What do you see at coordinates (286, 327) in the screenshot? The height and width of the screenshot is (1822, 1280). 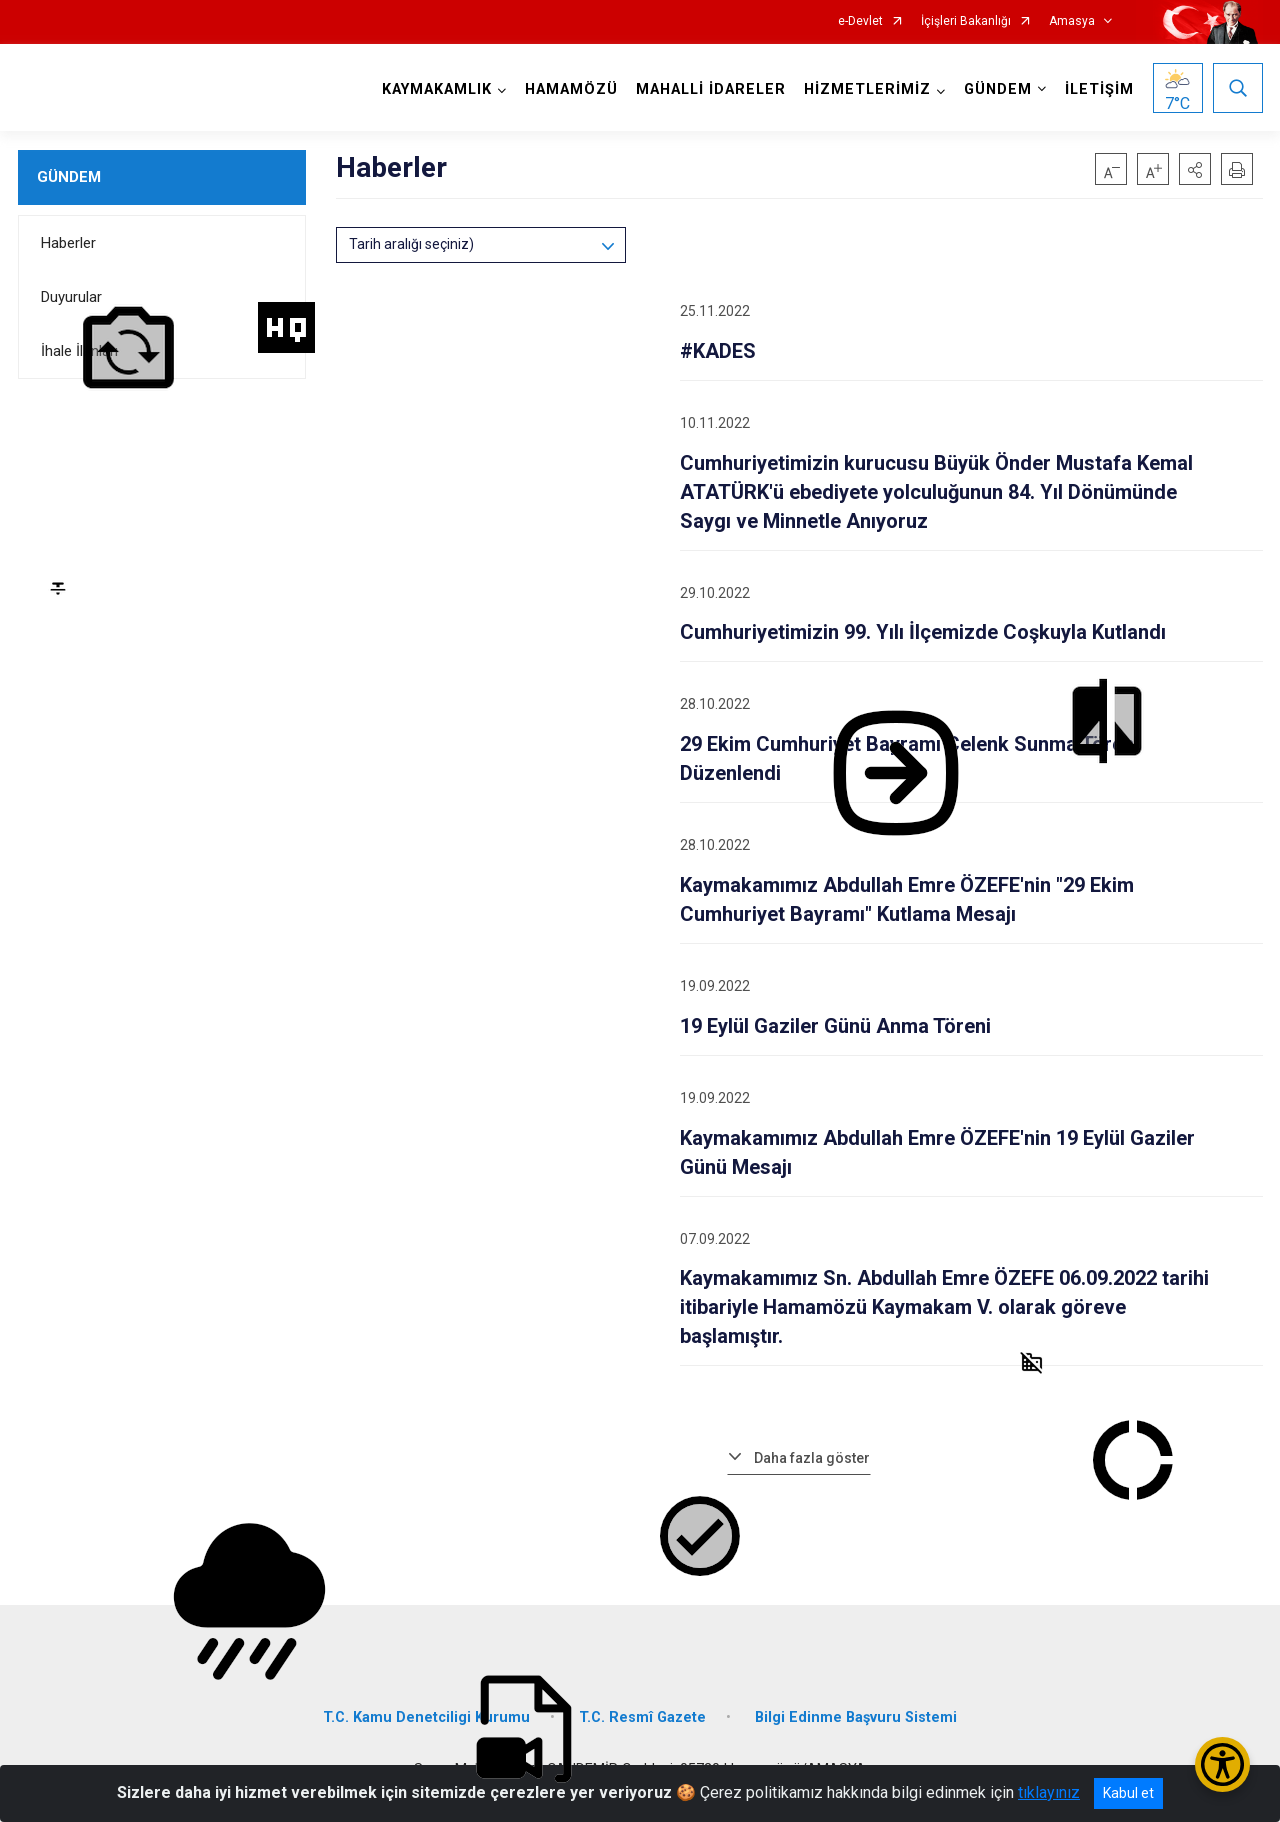 I see `switch to high quality playback` at bounding box center [286, 327].